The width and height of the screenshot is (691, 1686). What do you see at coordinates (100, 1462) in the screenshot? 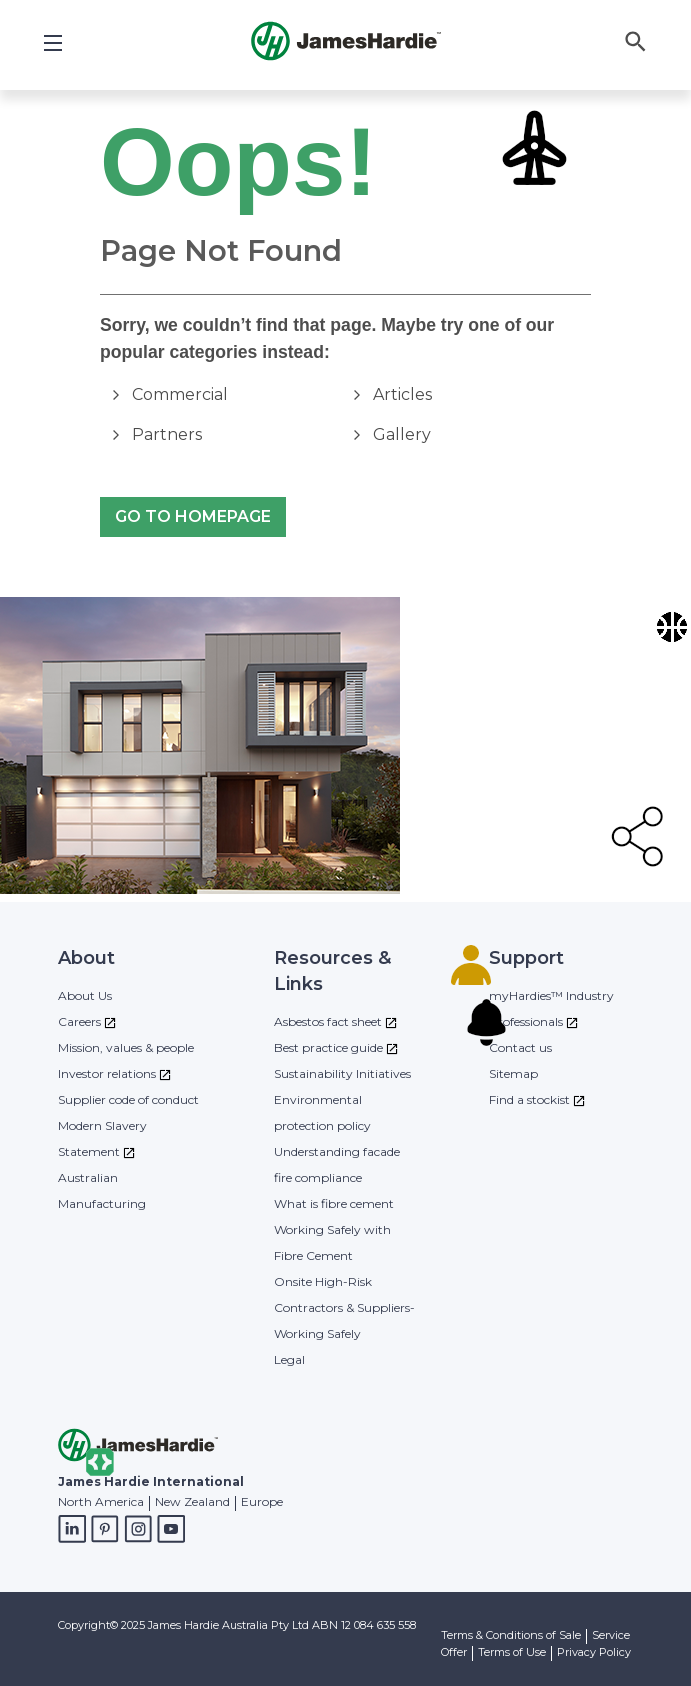
I see `indicates active developer badge status on Discord` at bounding box center [100, 1462].